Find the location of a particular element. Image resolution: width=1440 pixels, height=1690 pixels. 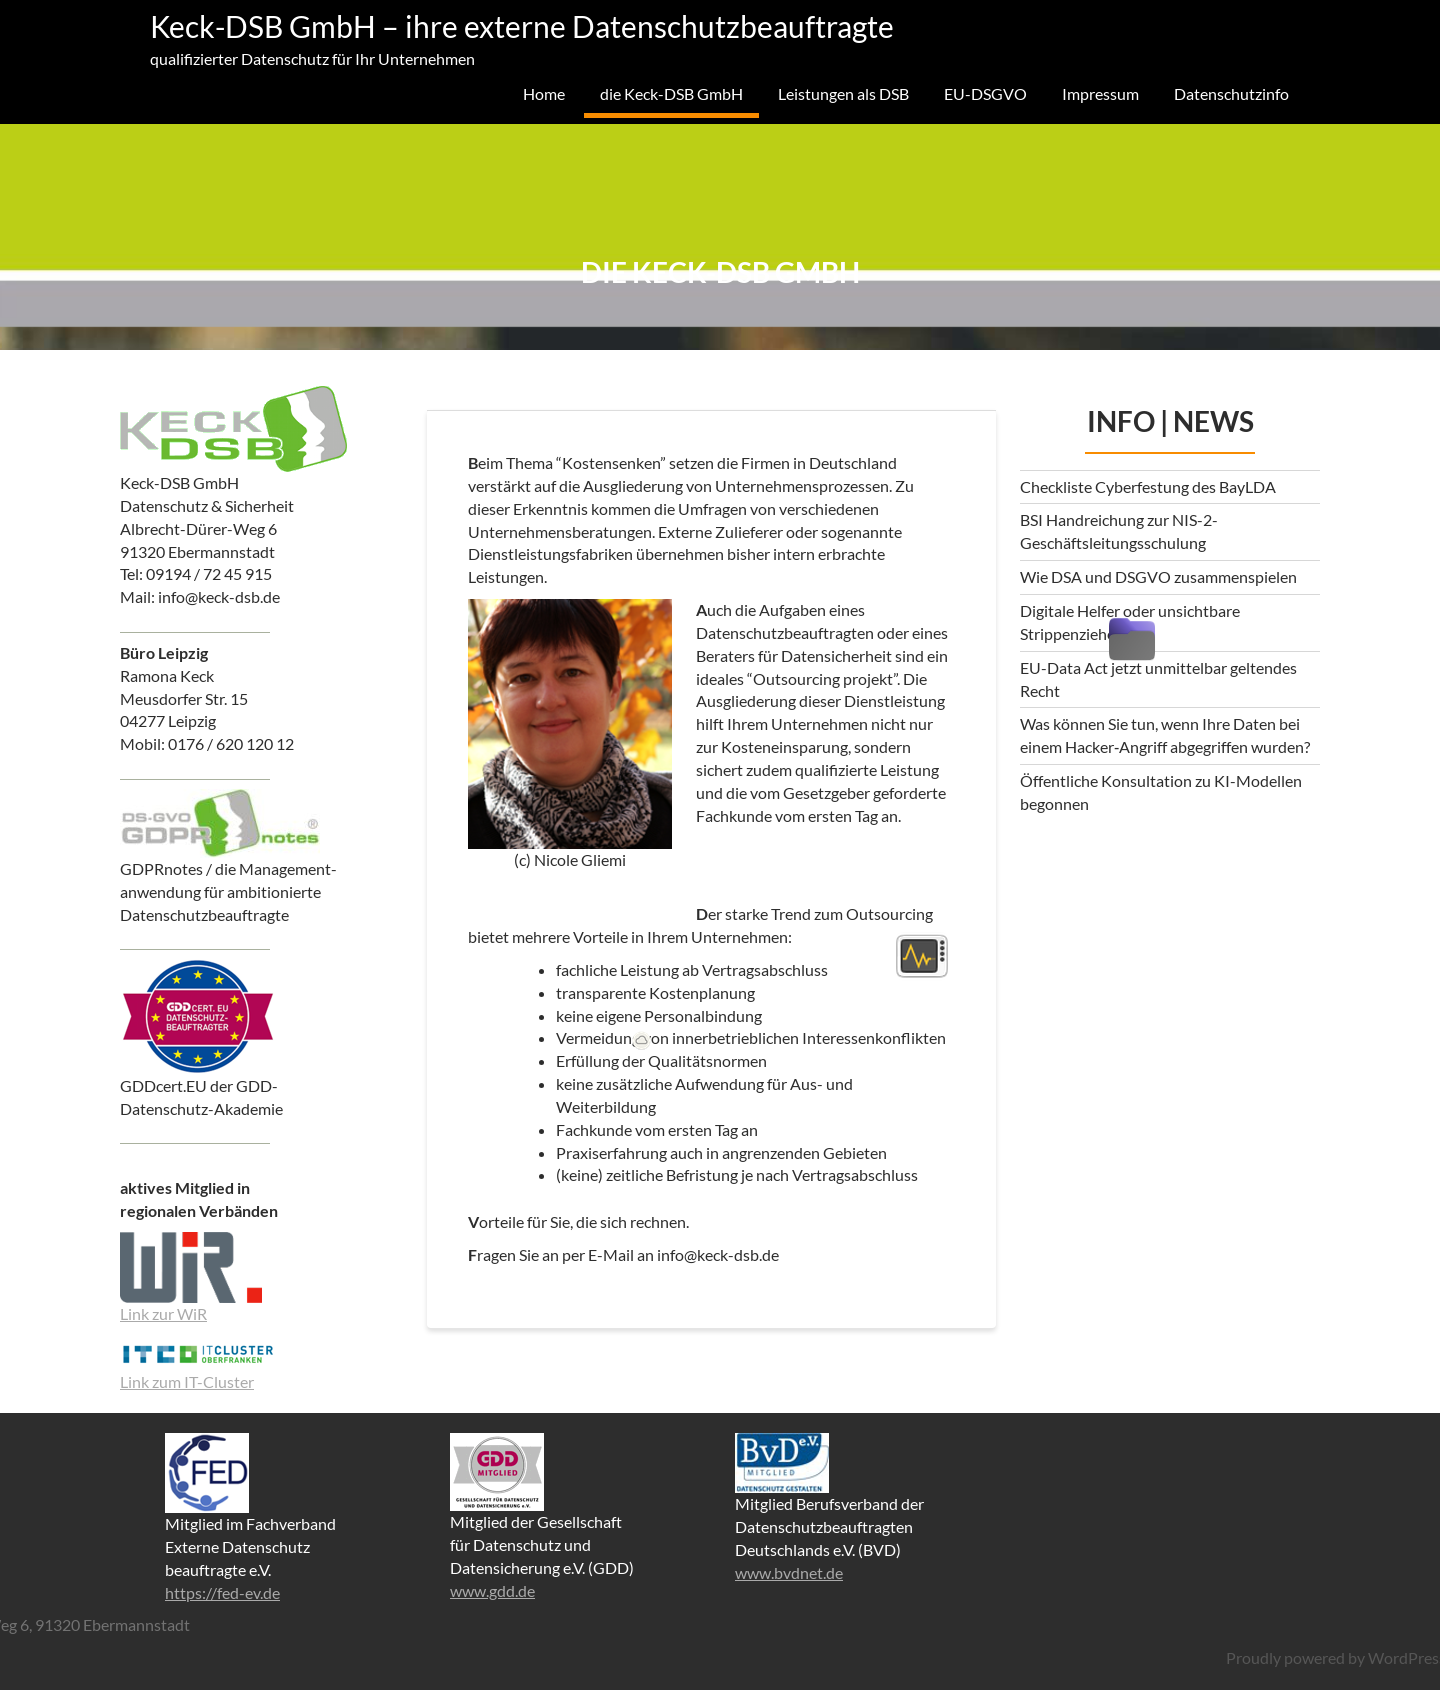

open system monitor application is located at coordinates (922, 956).